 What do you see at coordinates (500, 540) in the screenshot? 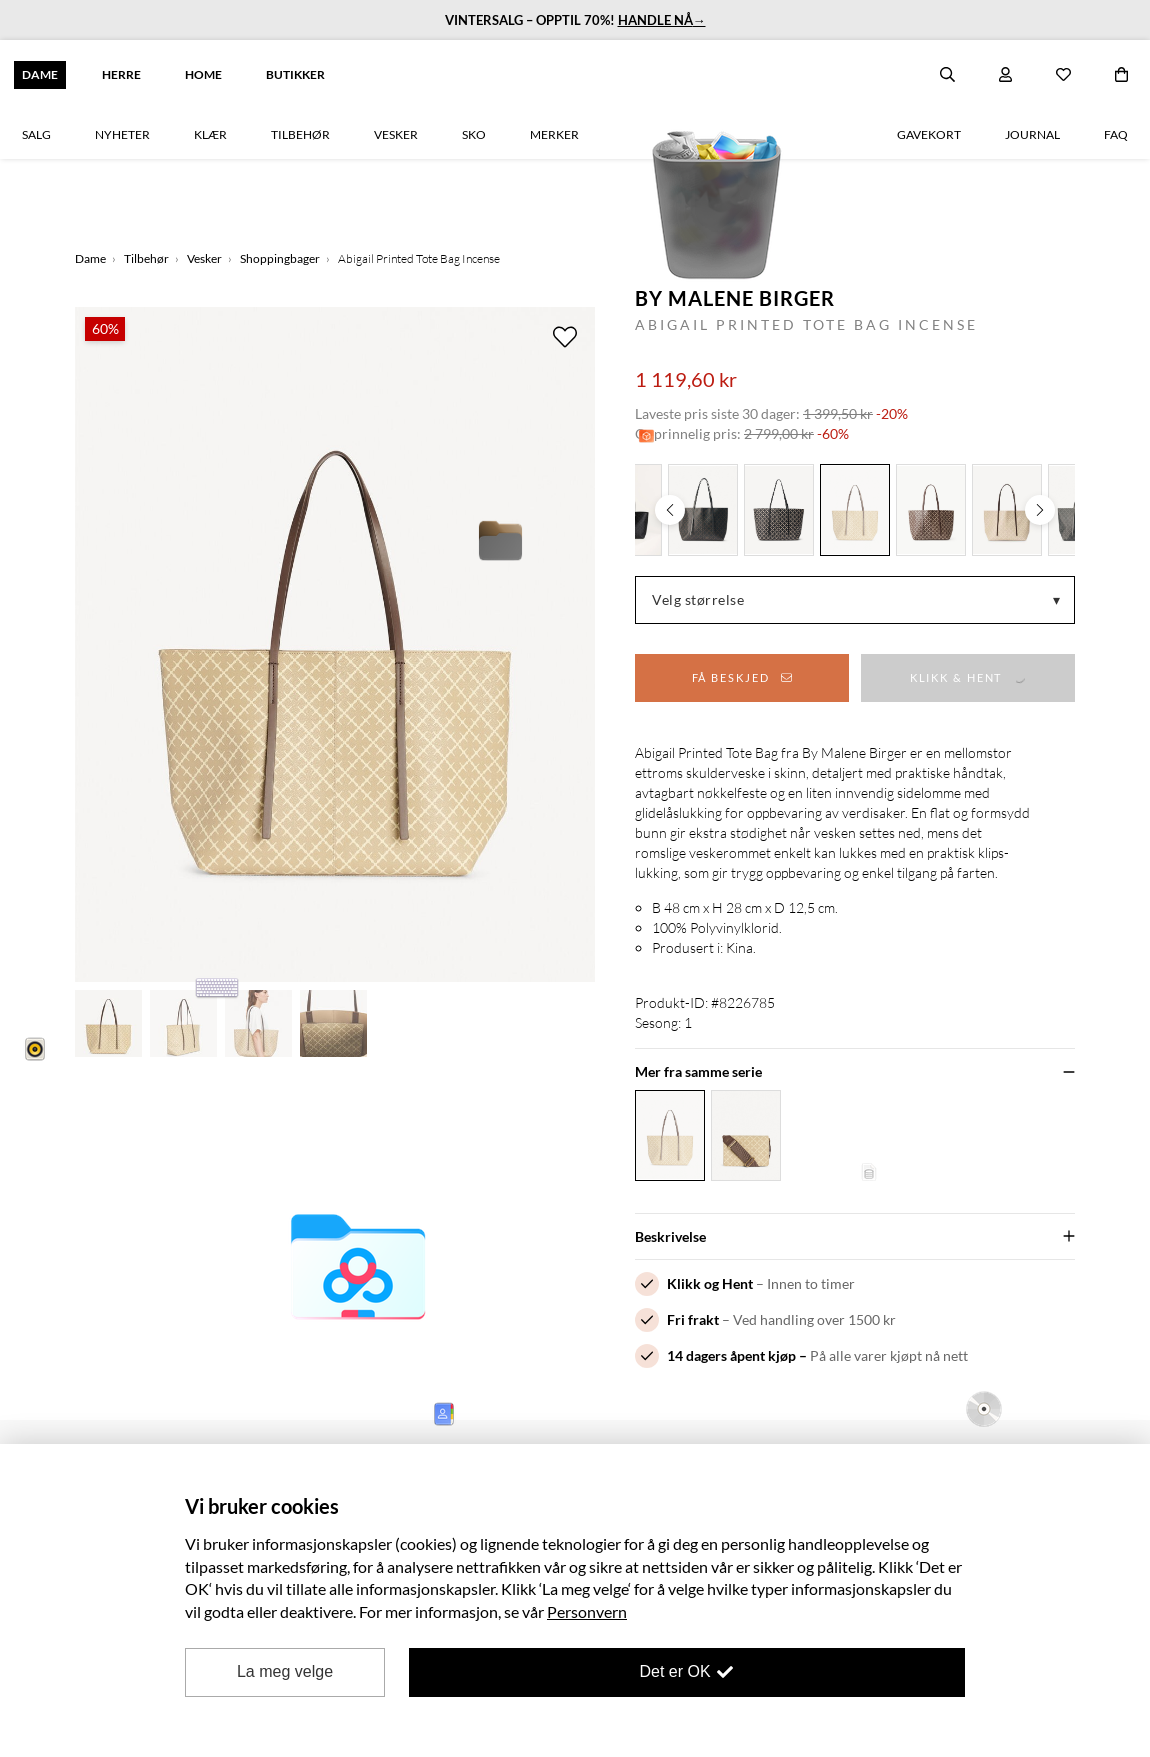
I see `indicates a folder is ready to accept dragged items` at bounding box center [500, 540].